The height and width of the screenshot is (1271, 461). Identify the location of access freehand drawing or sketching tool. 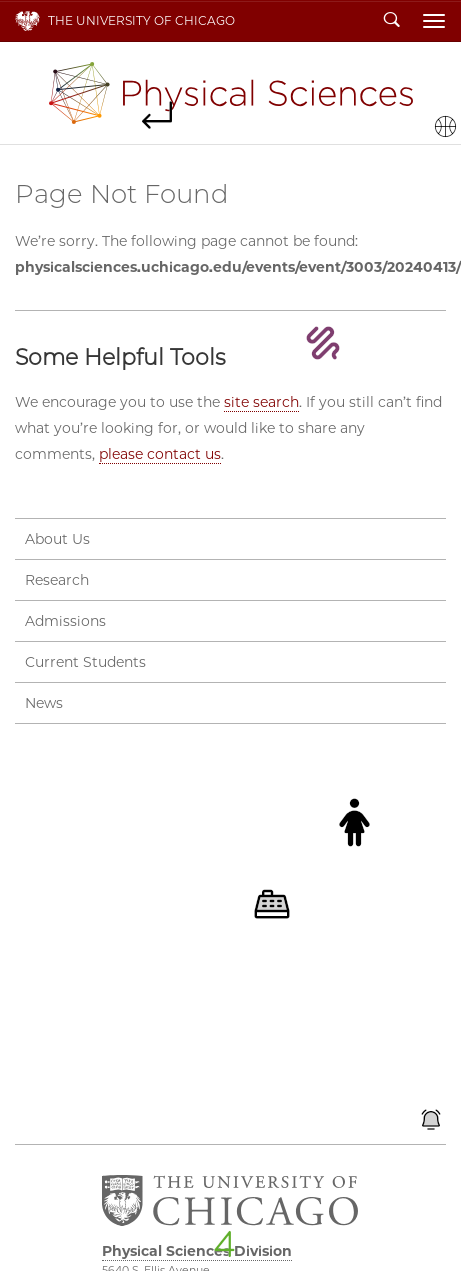
(323, 343).